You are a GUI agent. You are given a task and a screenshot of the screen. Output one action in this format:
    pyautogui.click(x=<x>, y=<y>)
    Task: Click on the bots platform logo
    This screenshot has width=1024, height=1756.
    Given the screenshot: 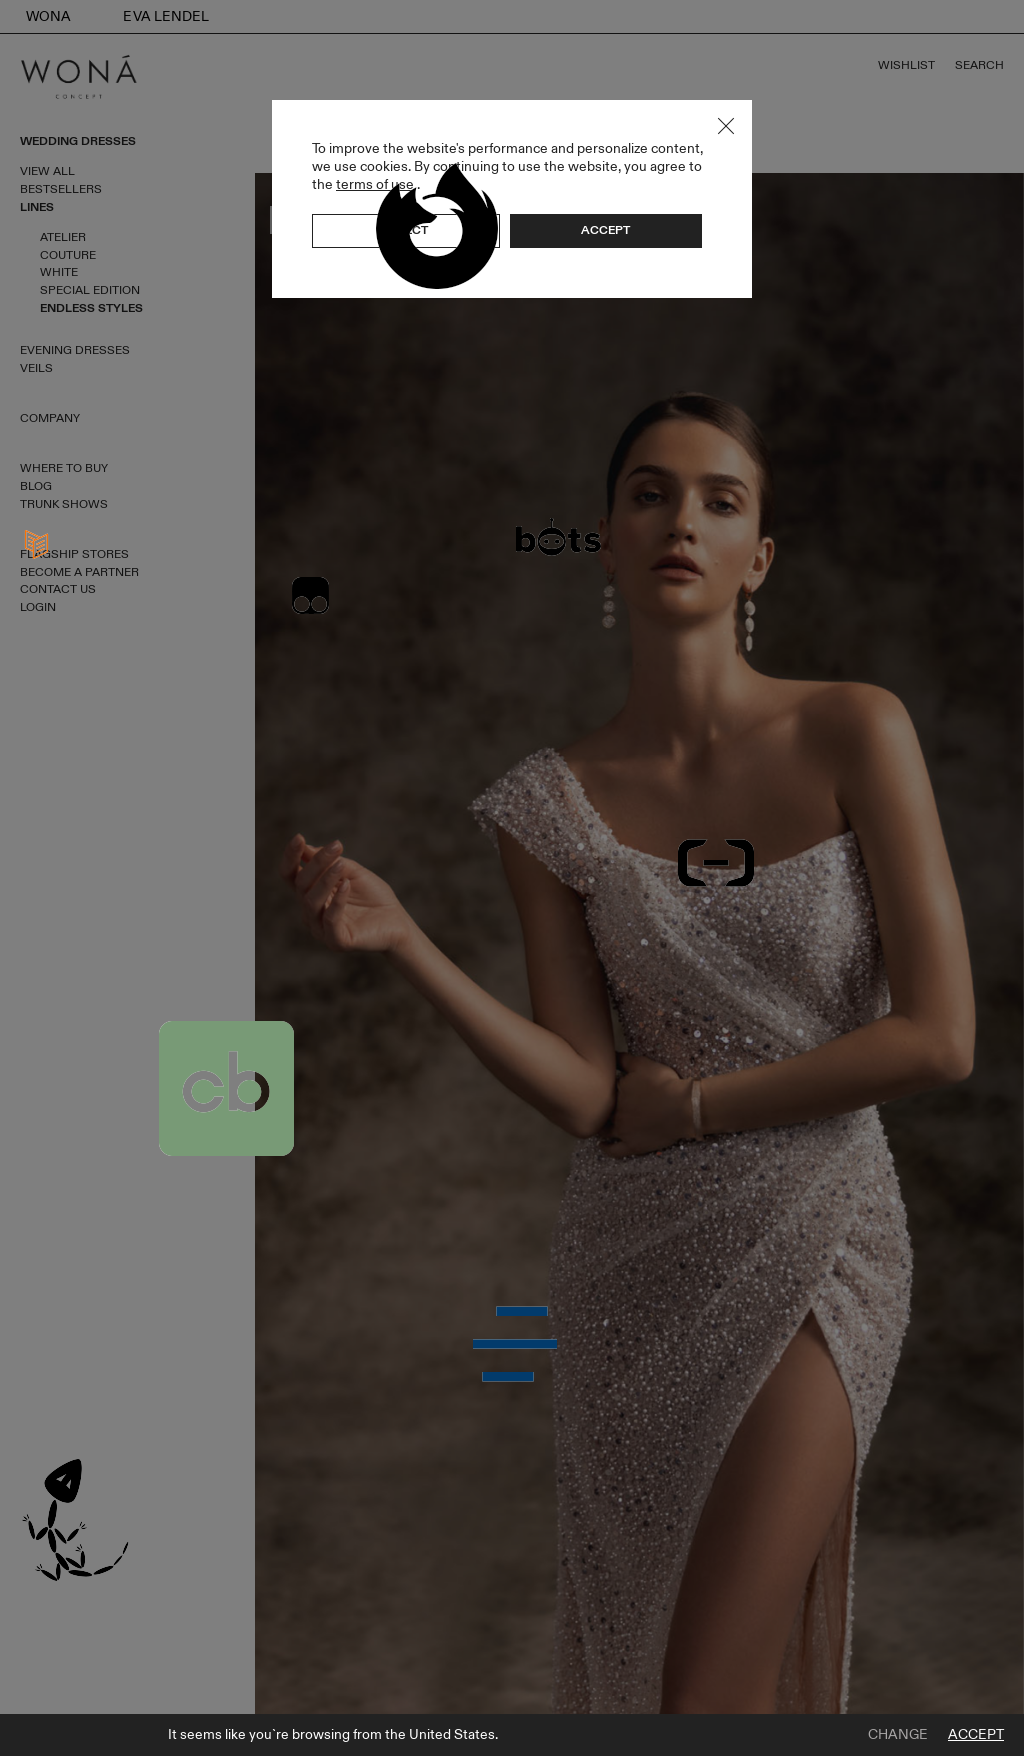 What is the action you would take?
    pyautogui.click(x=558, y=540)
    